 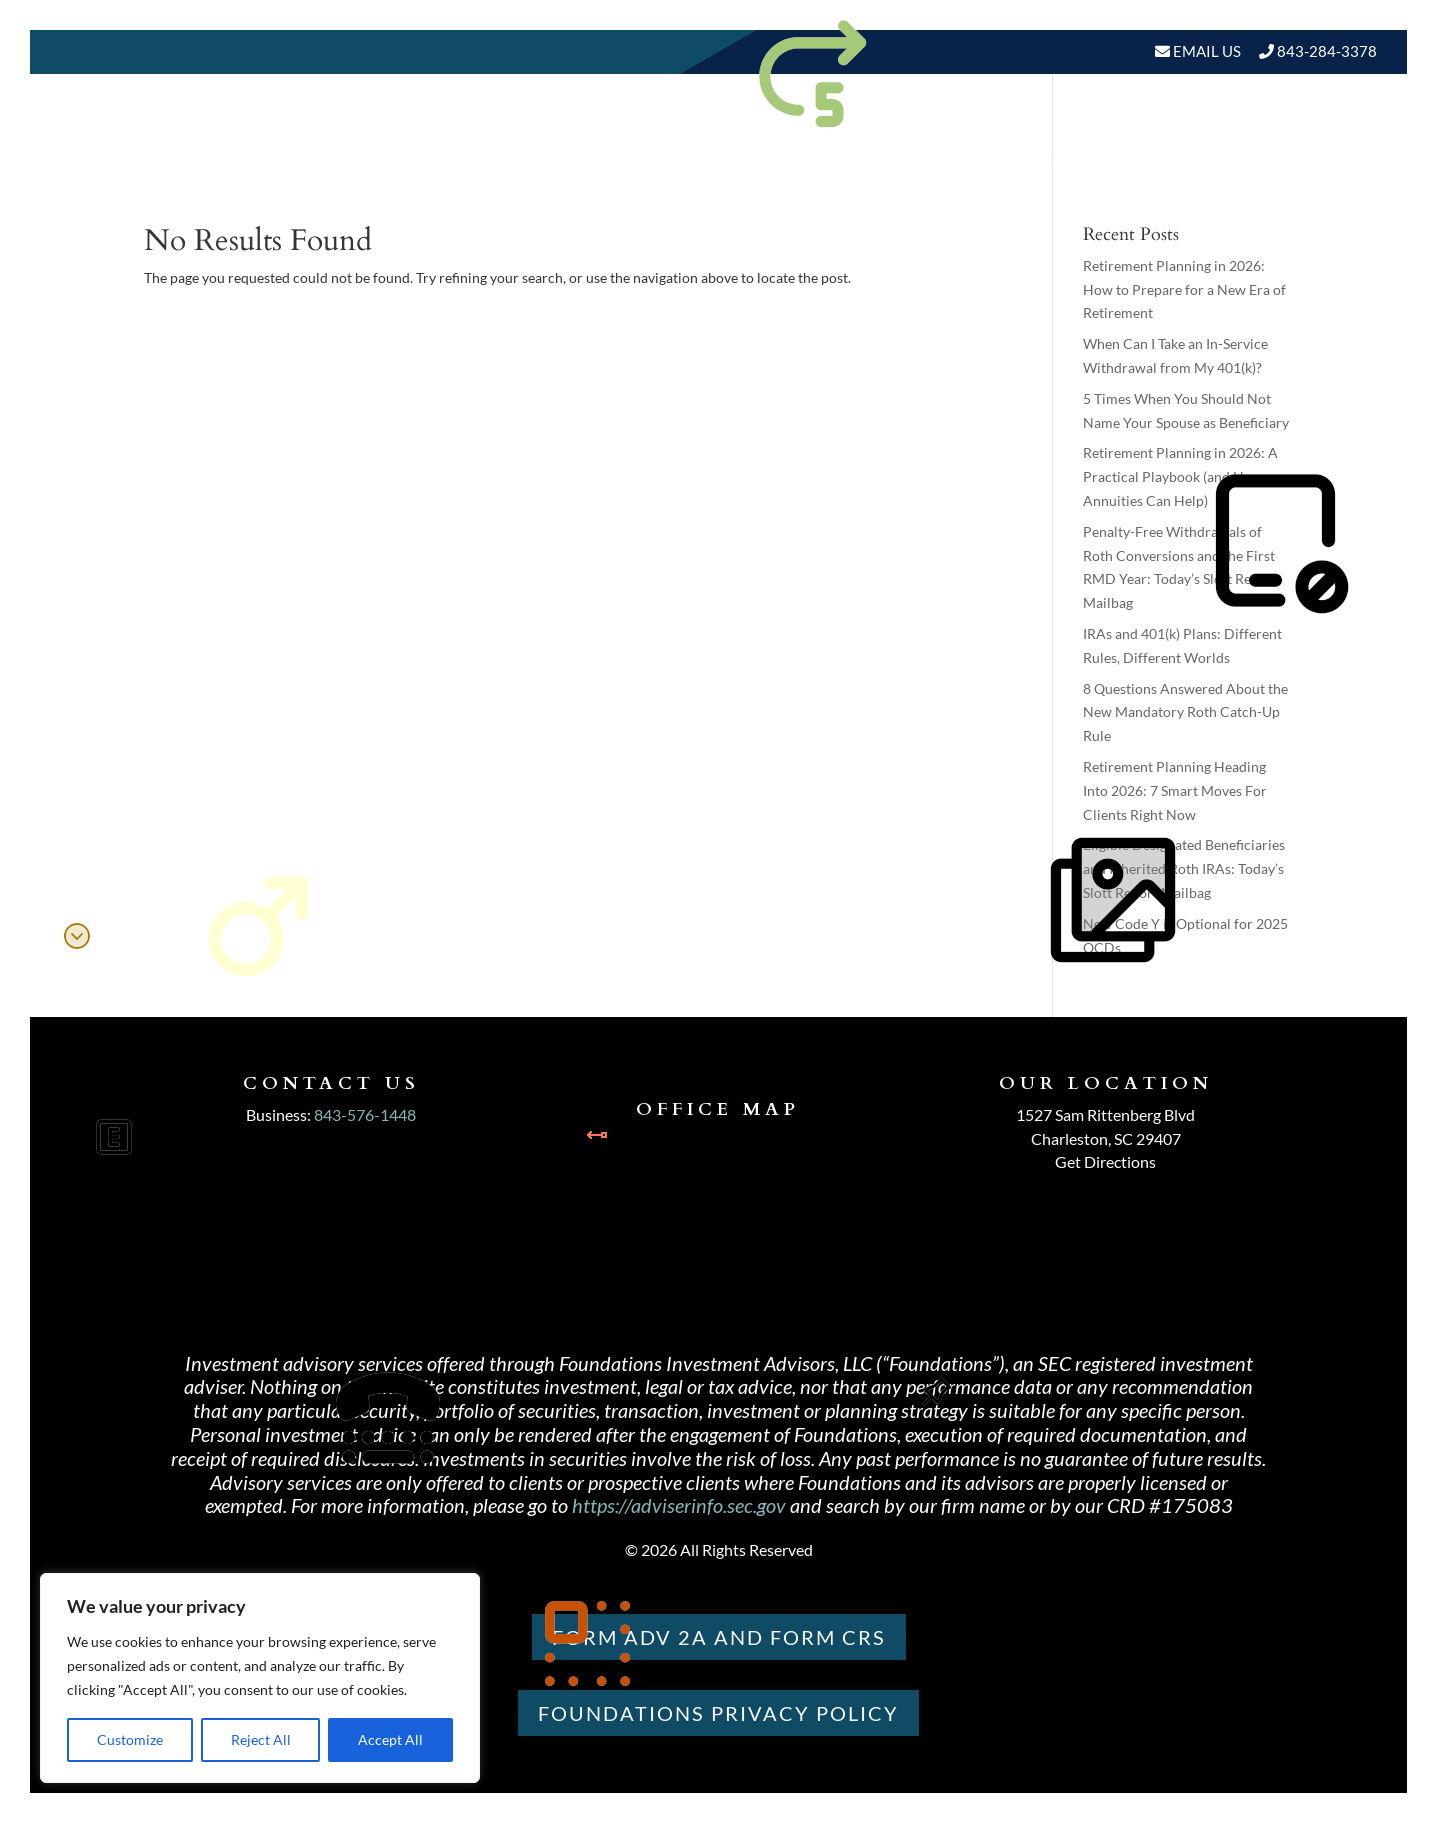 I want to click on indicates male or masculine gender, so click(x=258, y=926).